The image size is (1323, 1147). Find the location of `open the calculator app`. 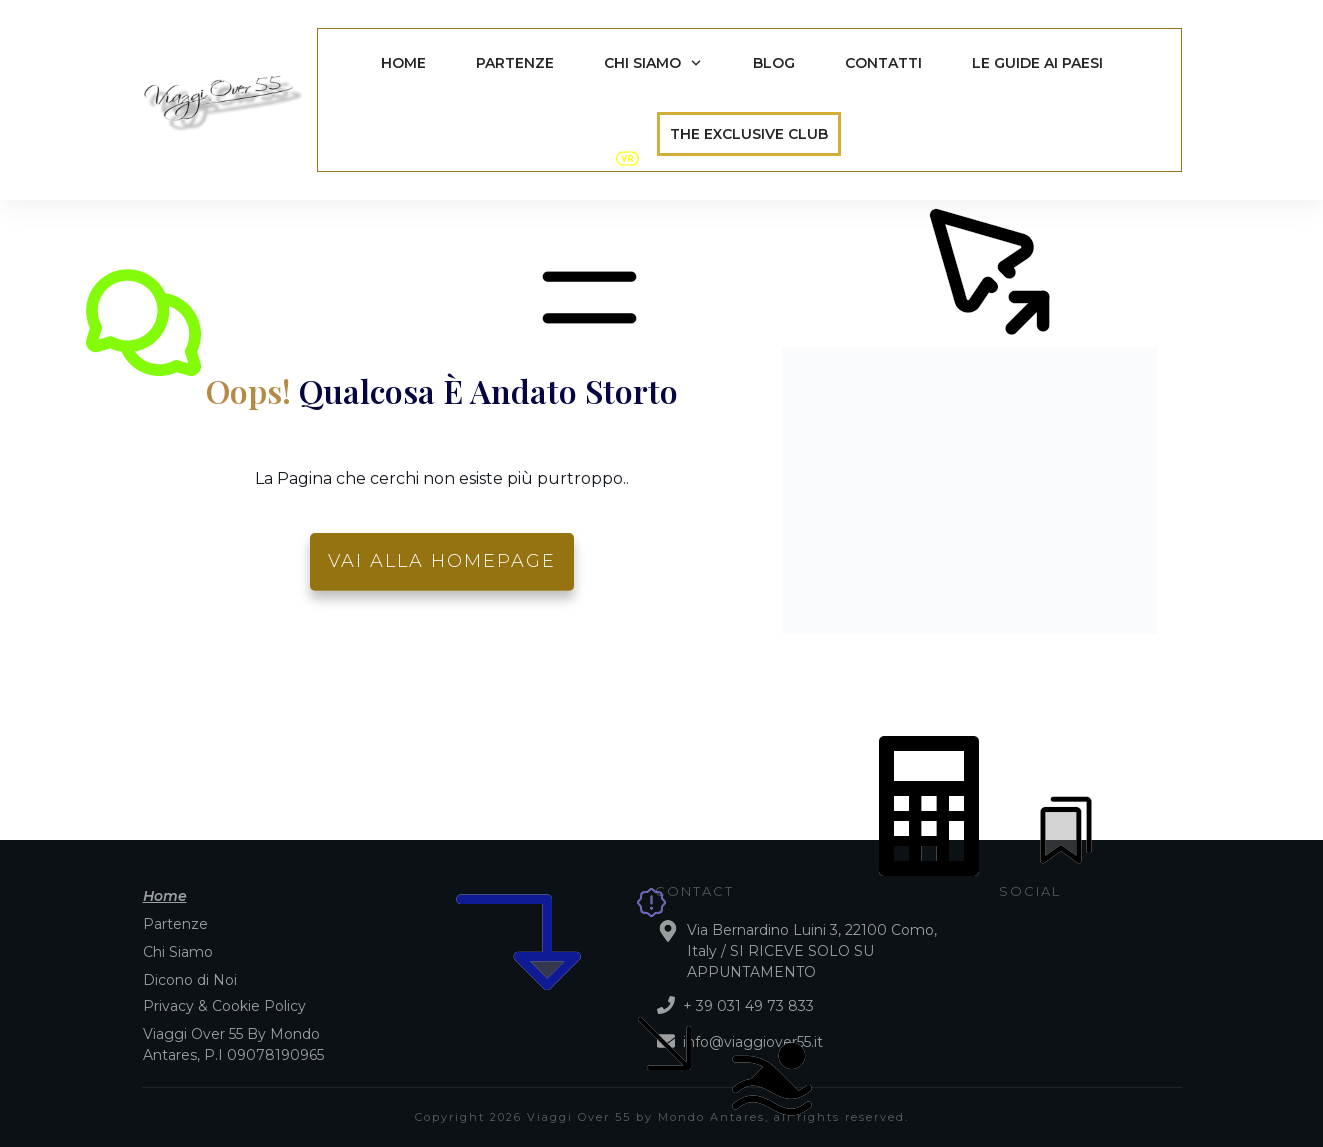

open the calculator app is located at coordinates (929, 806).